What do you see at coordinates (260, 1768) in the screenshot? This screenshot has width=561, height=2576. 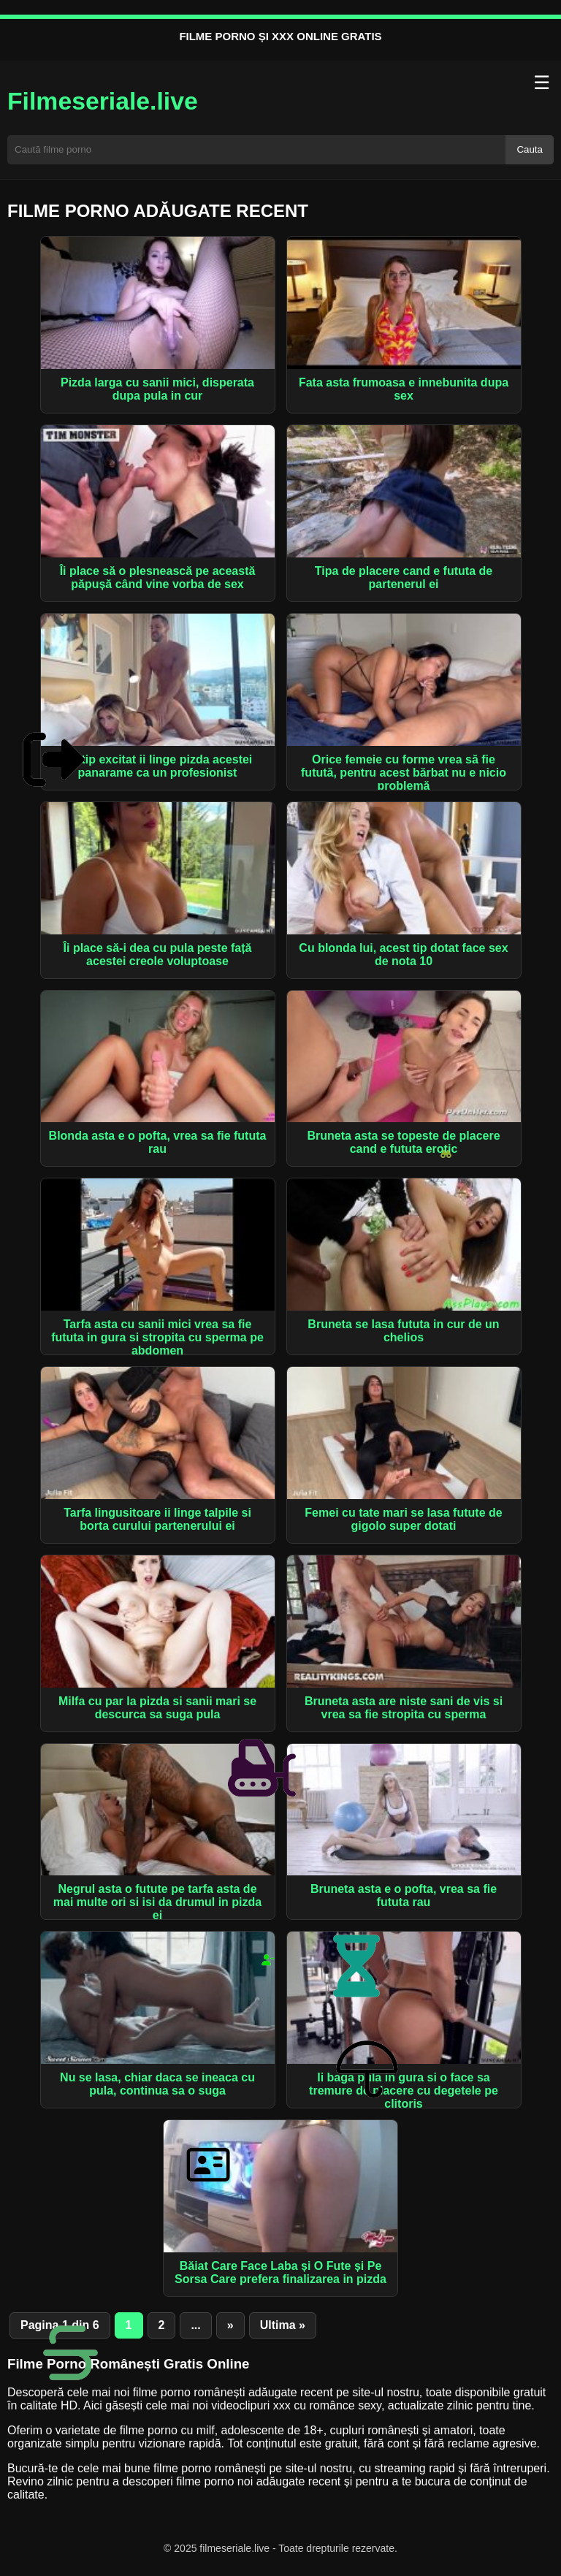 I see `indicates snow removal services active` at bounding box center [260, 1768].